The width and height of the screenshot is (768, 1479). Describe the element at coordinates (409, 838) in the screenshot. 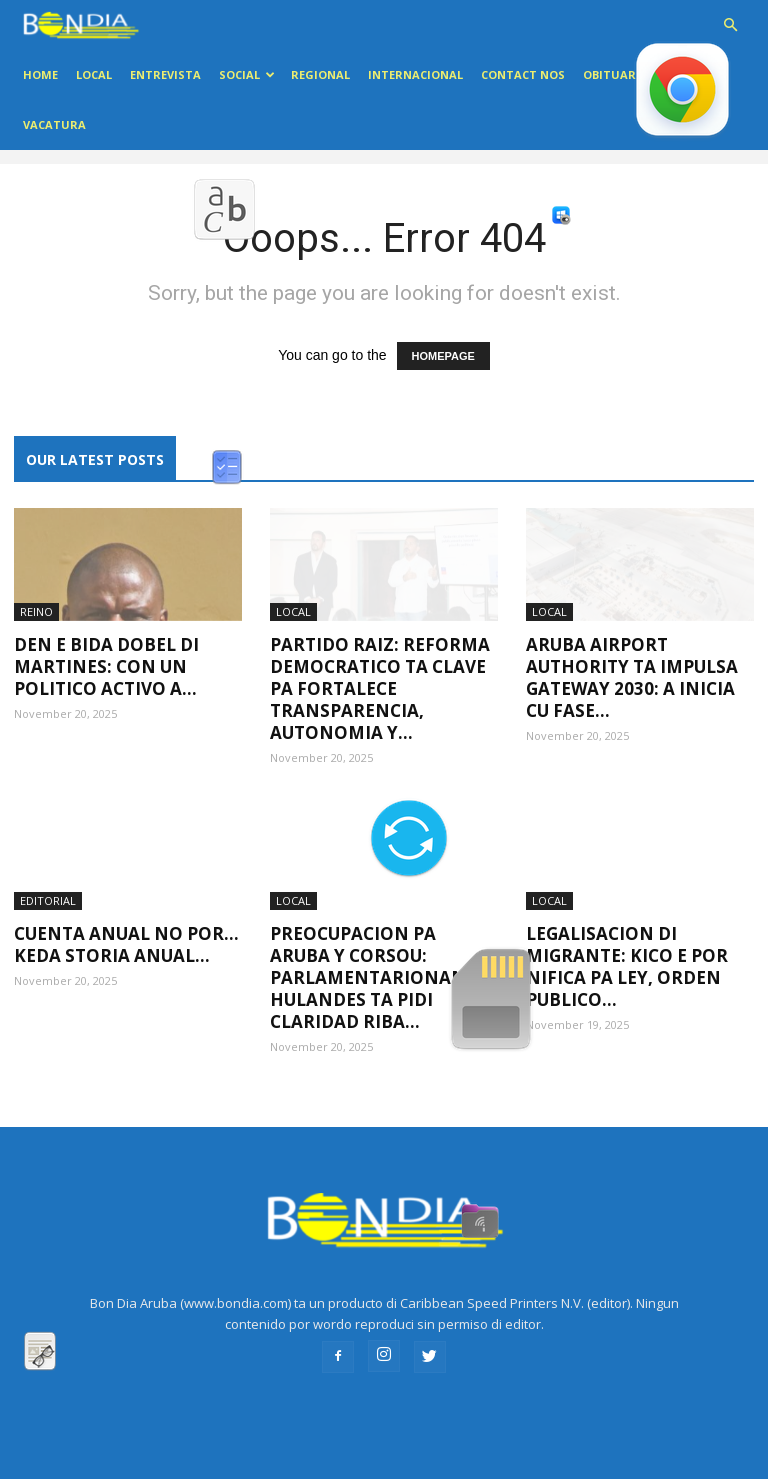

I see `indicates file is syncing with shared folder` at that location.